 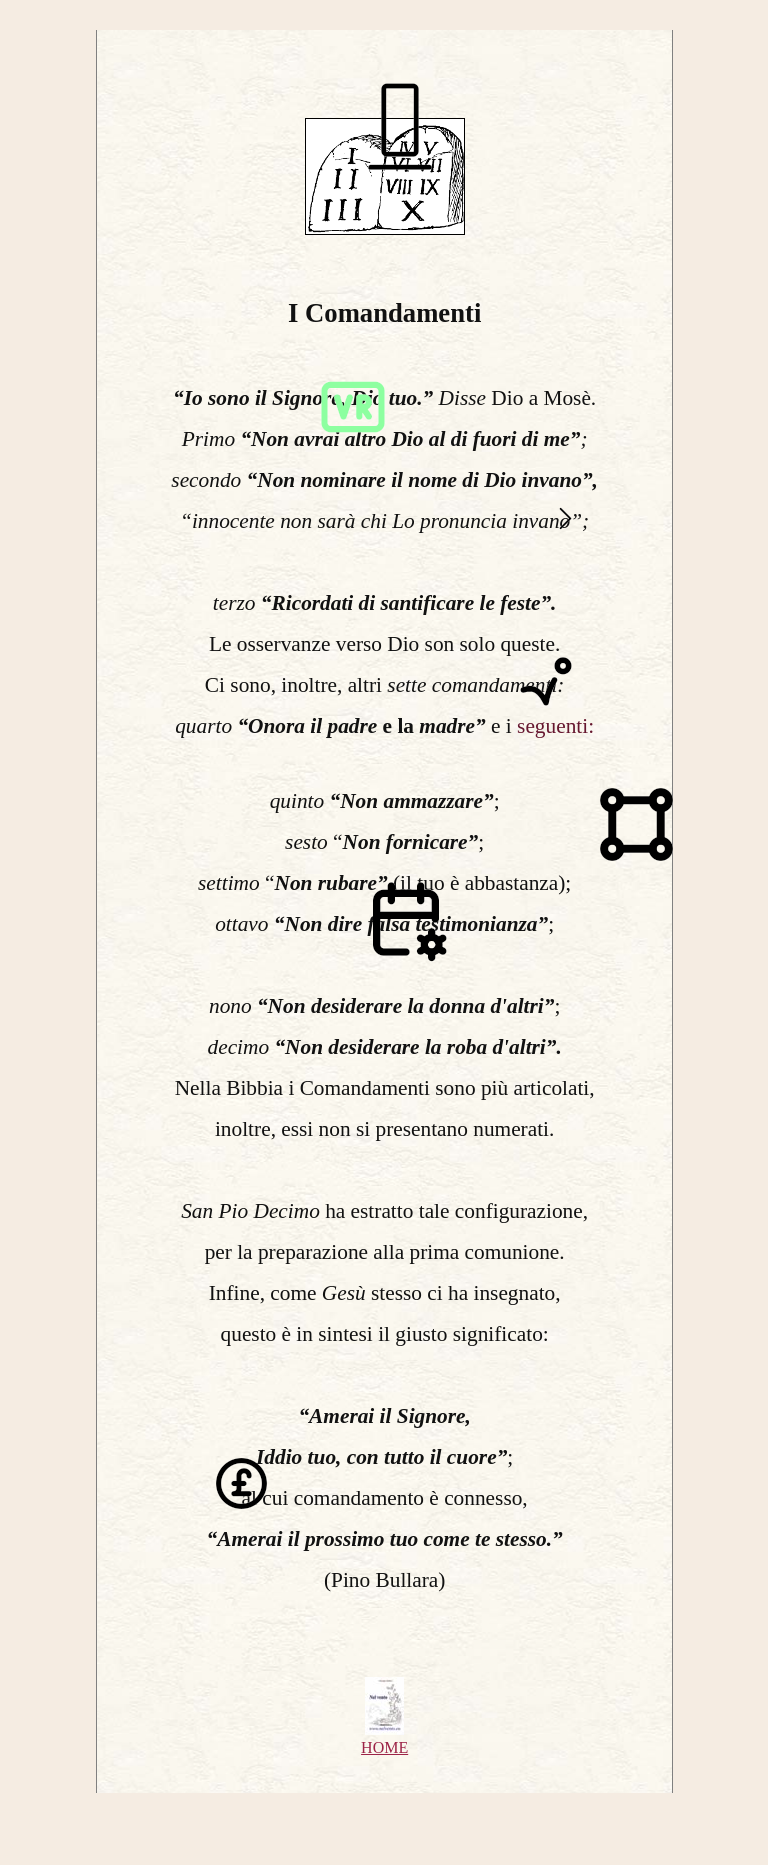 I want to click on access virtual reality mode or features, so click(x=353, y=407).